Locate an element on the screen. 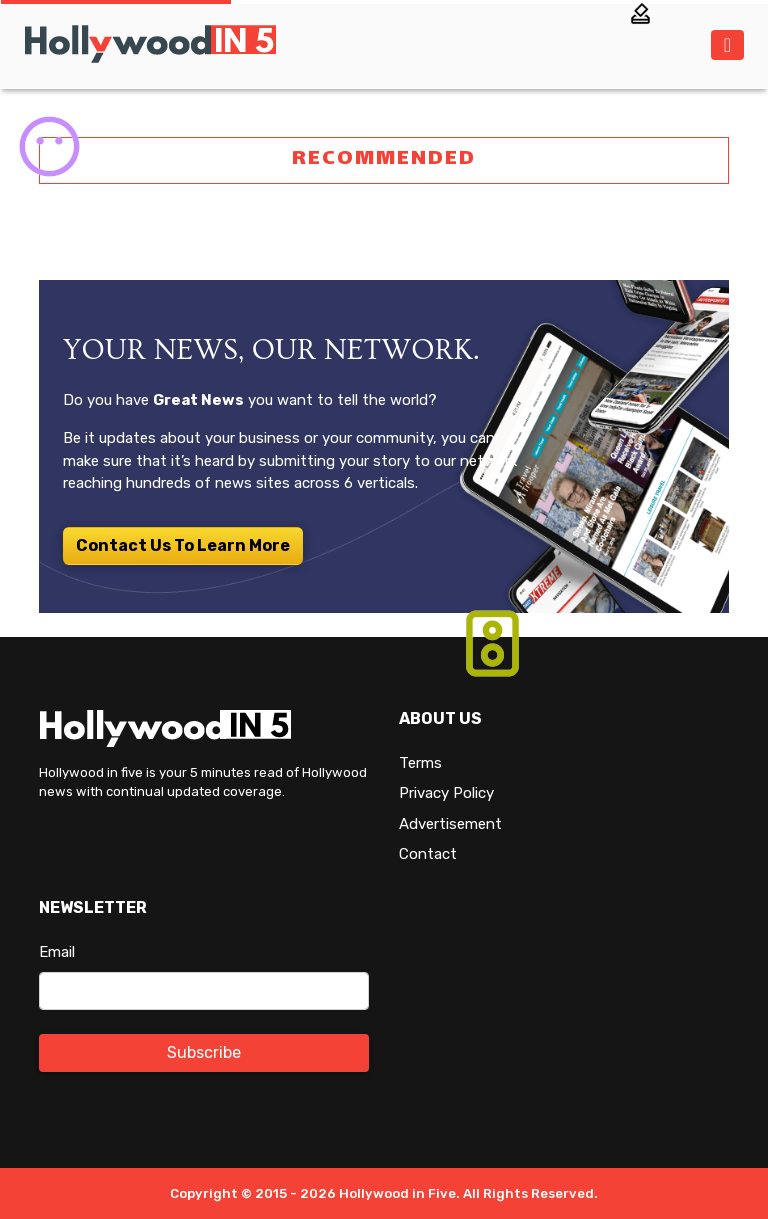 The width and height of the screenshot is (768, 1219). indicates a neutral or indifferent reaction is located at coordinates (49, 146).